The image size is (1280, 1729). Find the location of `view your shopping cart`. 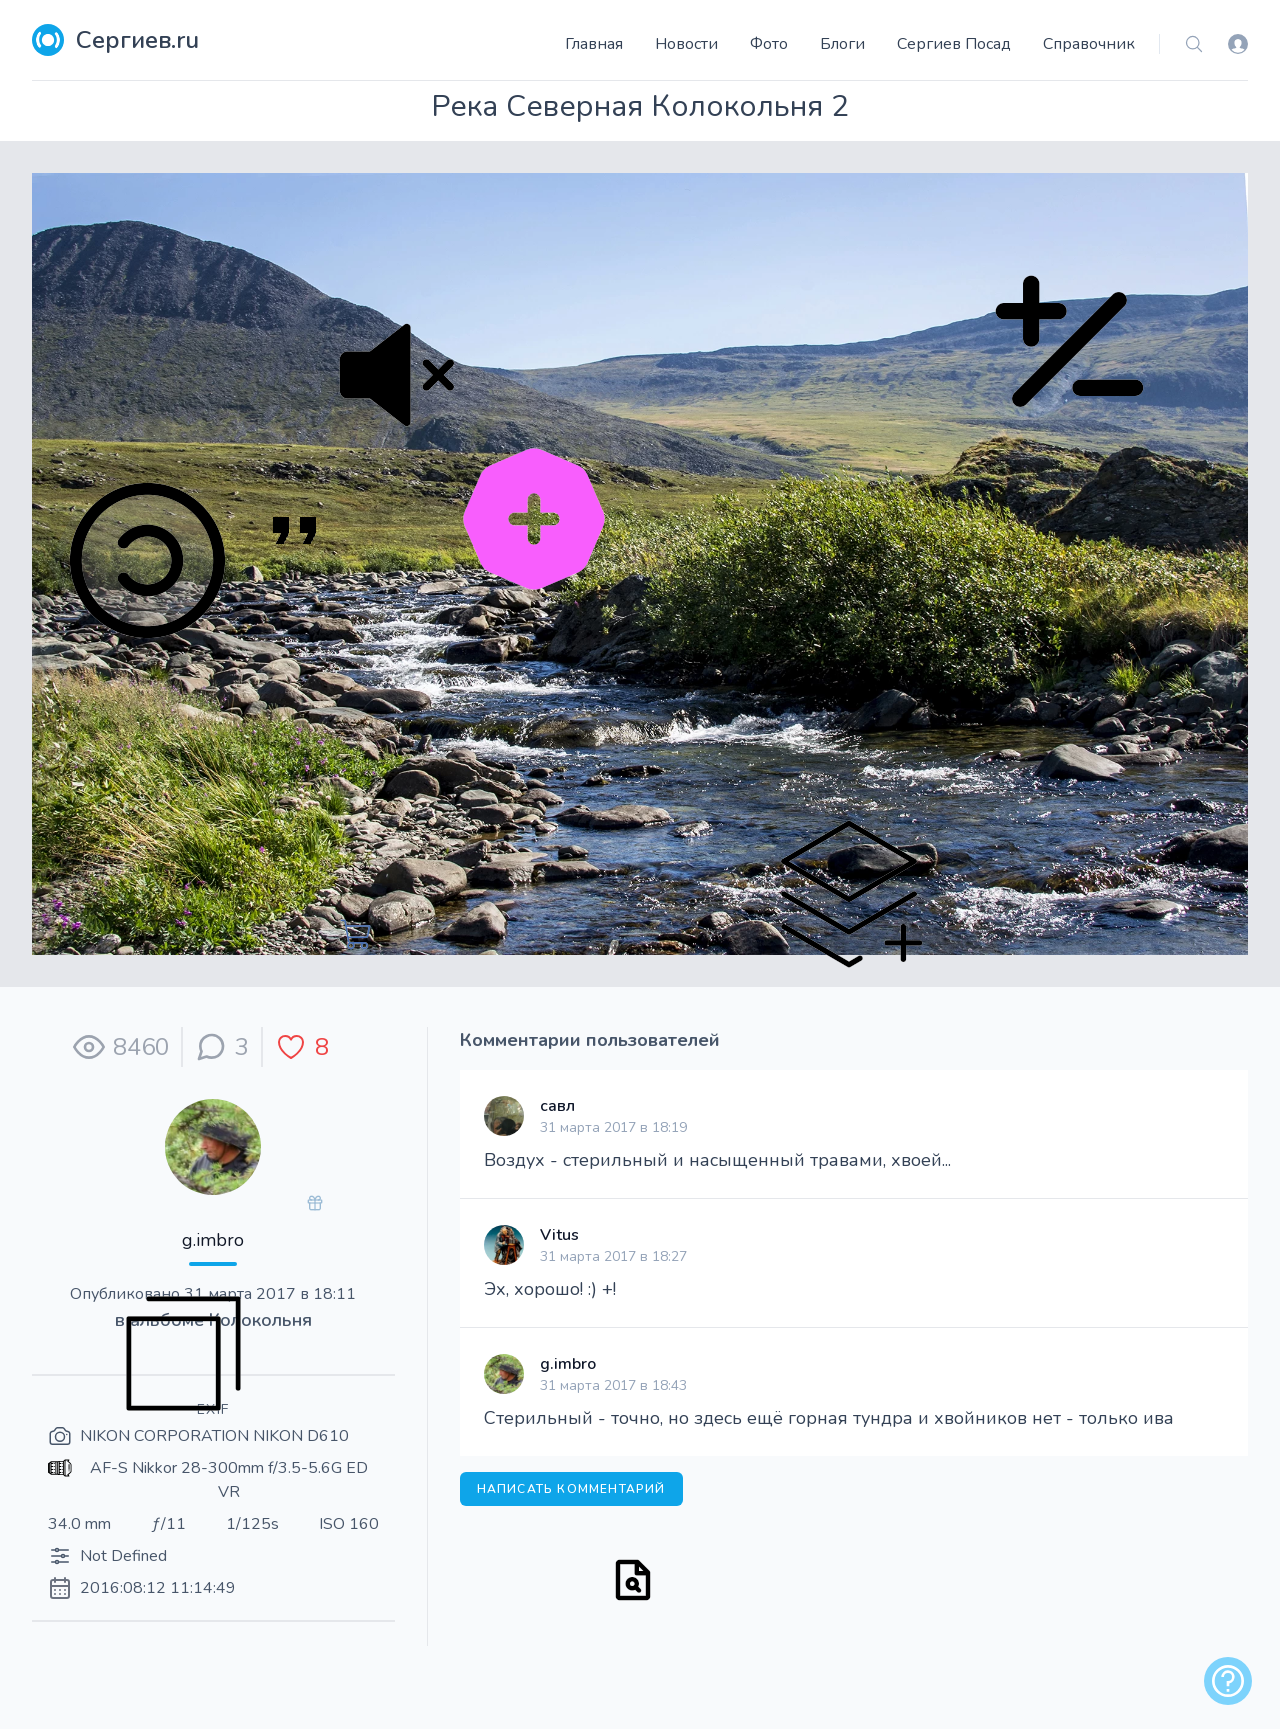

view your shopping cart is located at coordinates (356, 935).